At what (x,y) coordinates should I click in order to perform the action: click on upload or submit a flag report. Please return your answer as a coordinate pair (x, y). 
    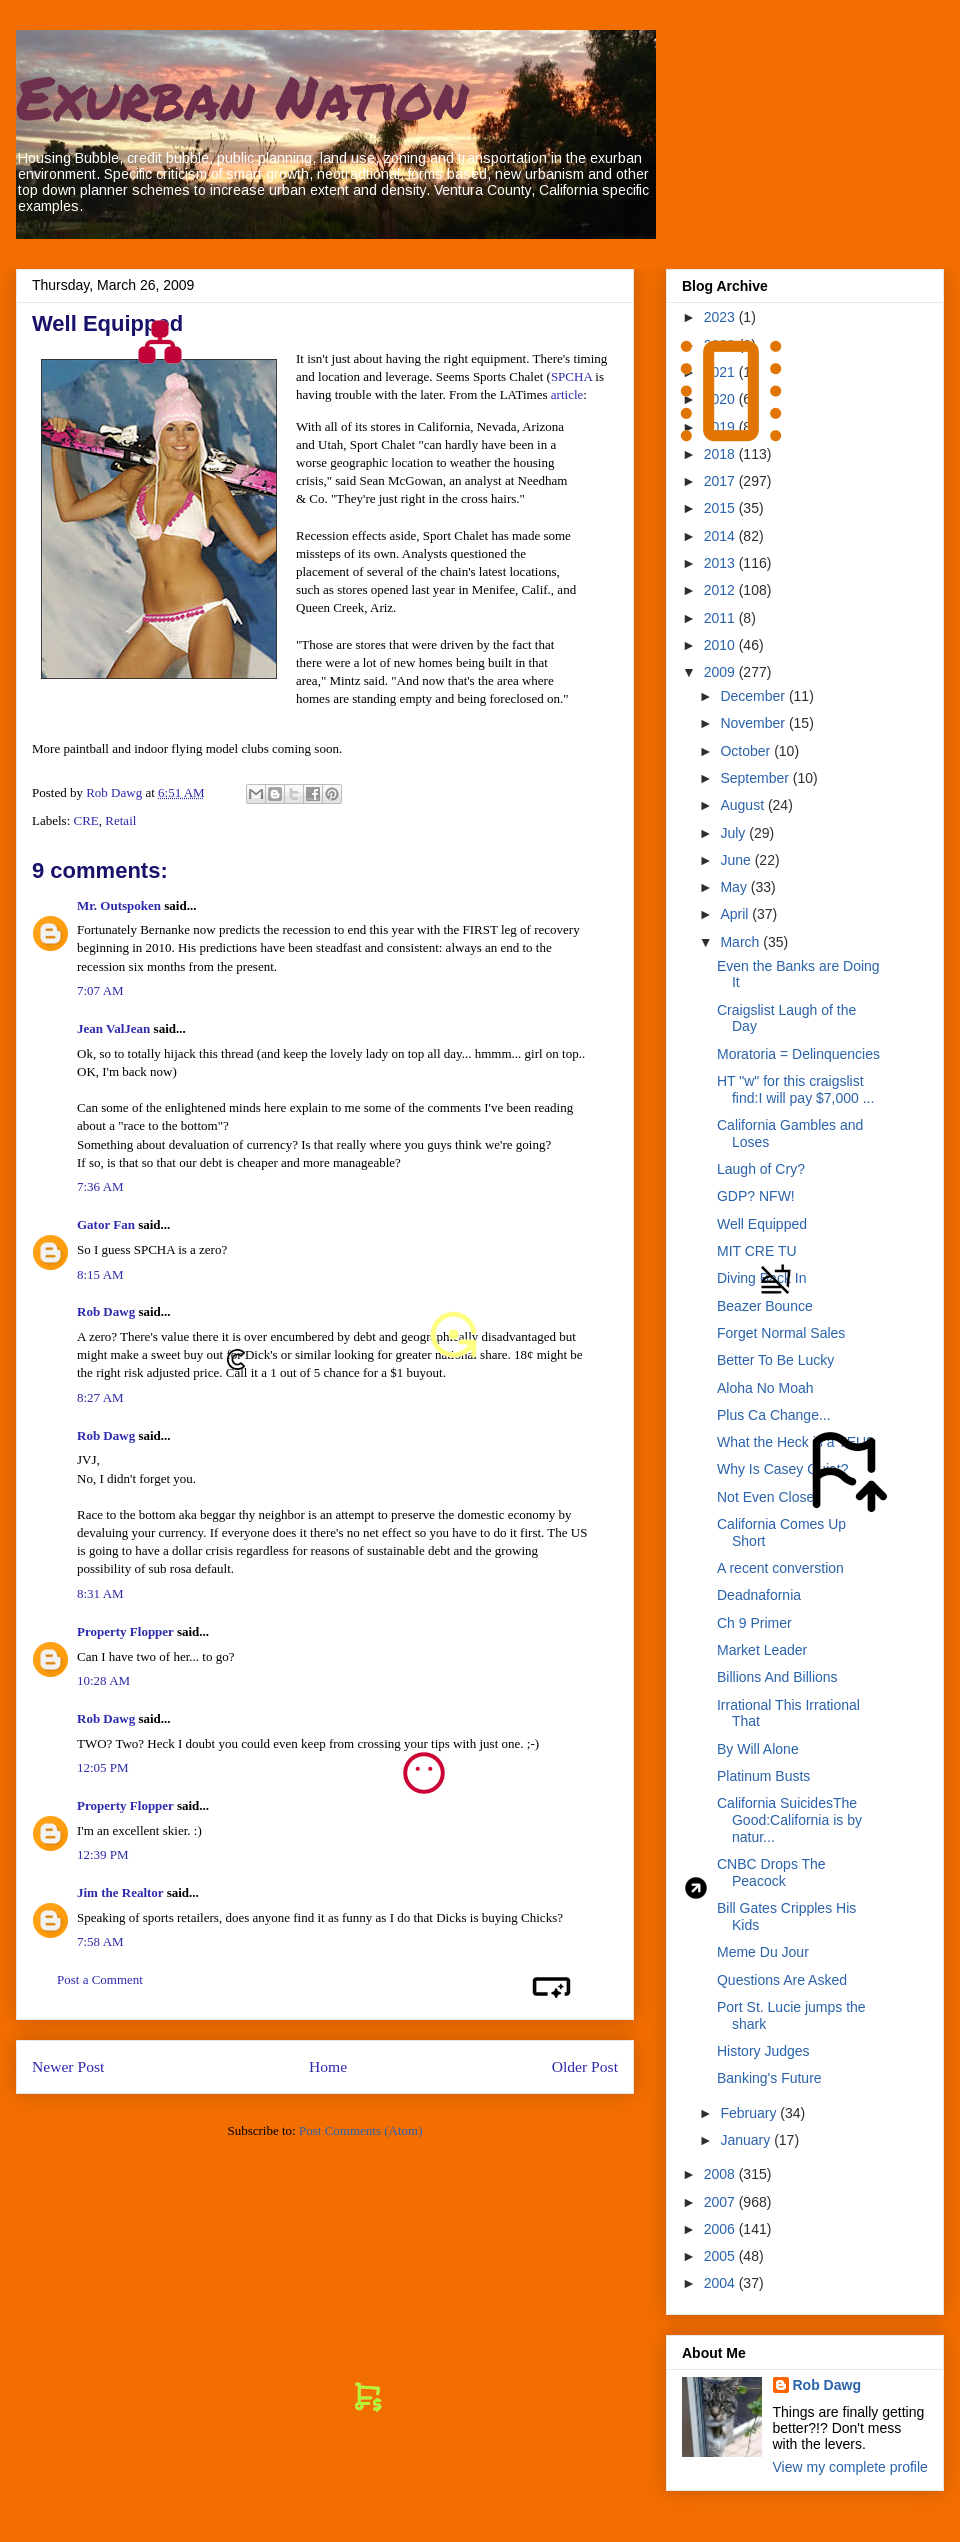
    Looking at the image, I should click on (844, 1469).